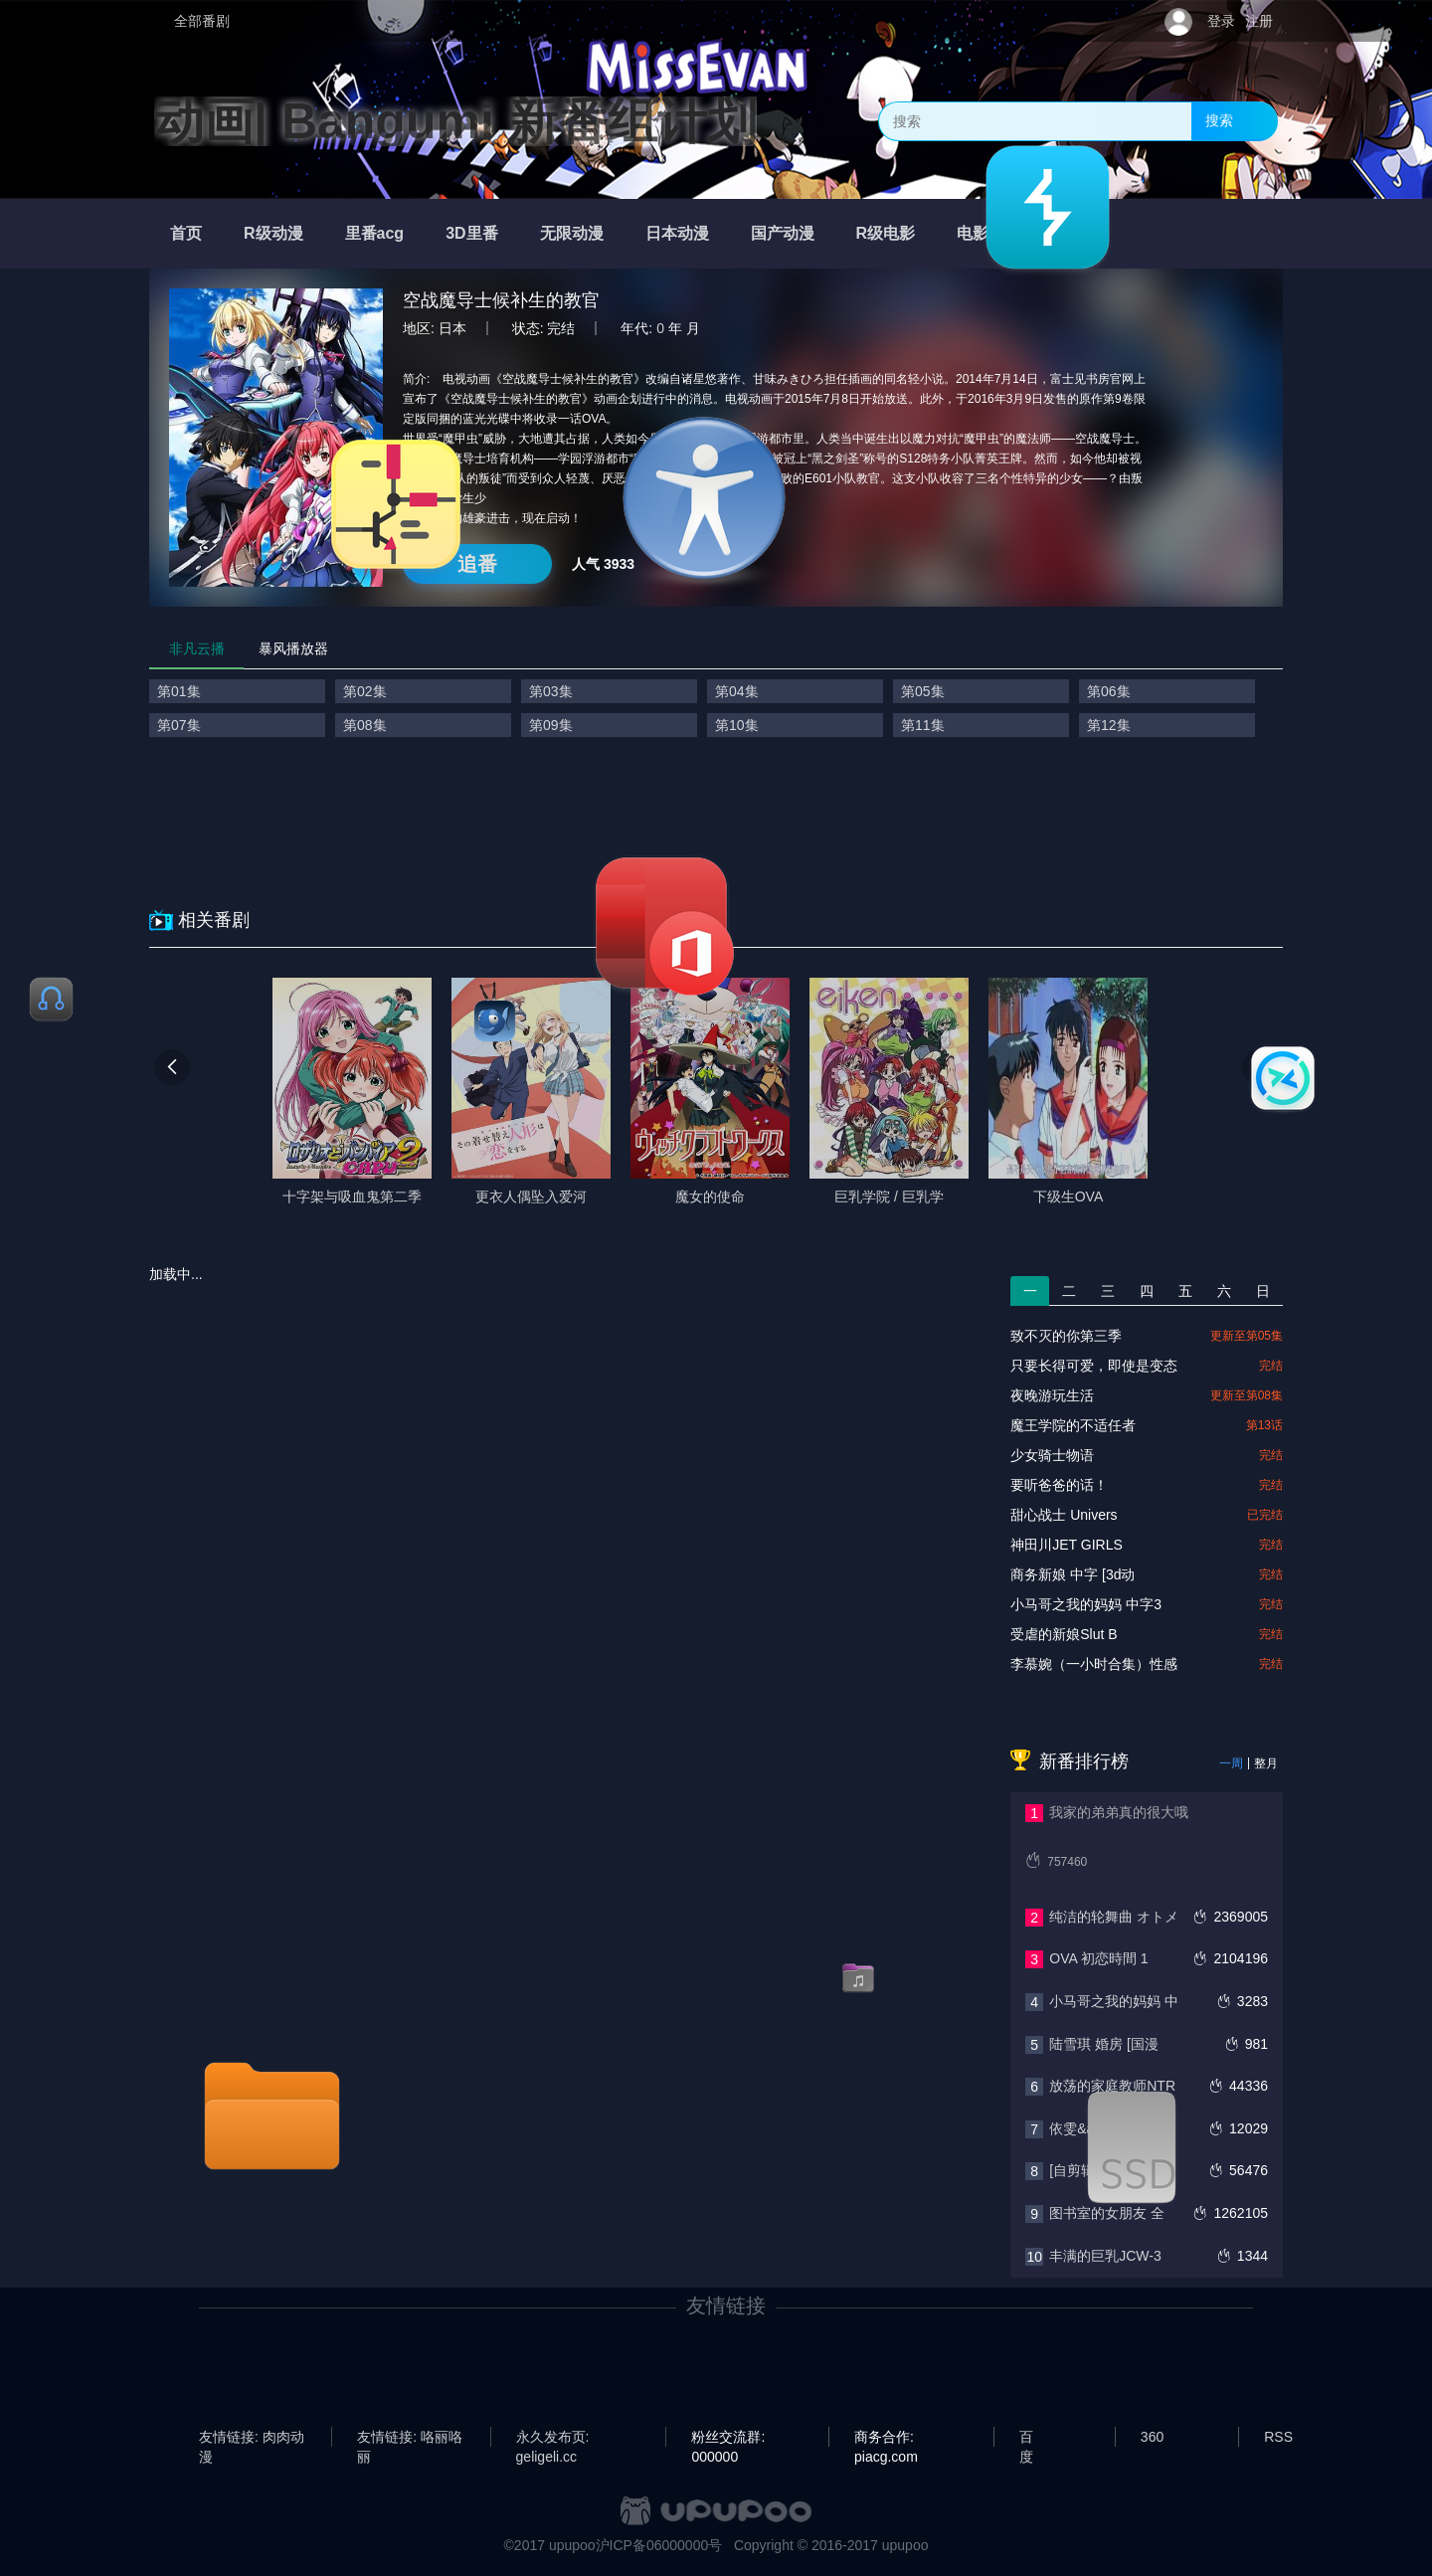  Describe the element at coordinates (1047, 207) in the screenshot. I see `open burp suite application` at that location.